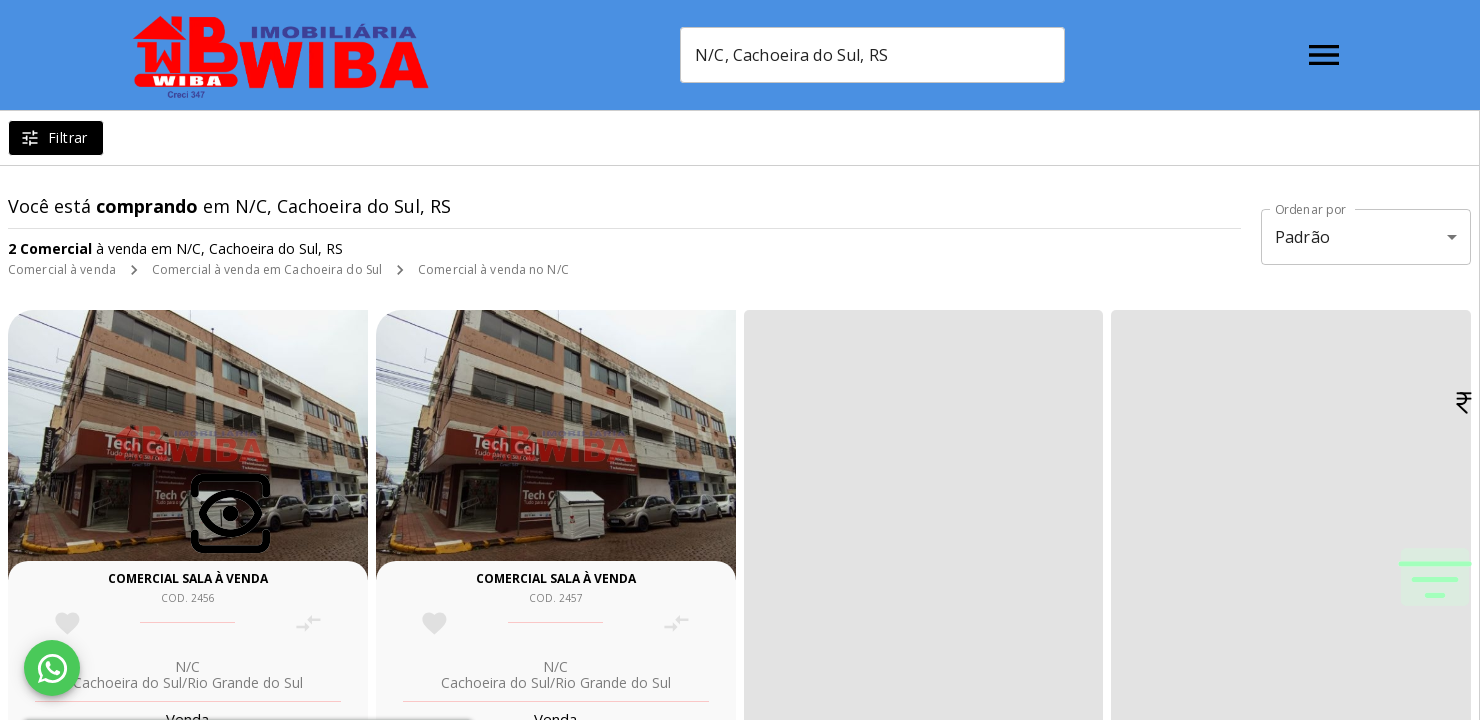 This screenshot has height=720, width=1480. I want to click on filter or sort list content, so click(1435, 577).